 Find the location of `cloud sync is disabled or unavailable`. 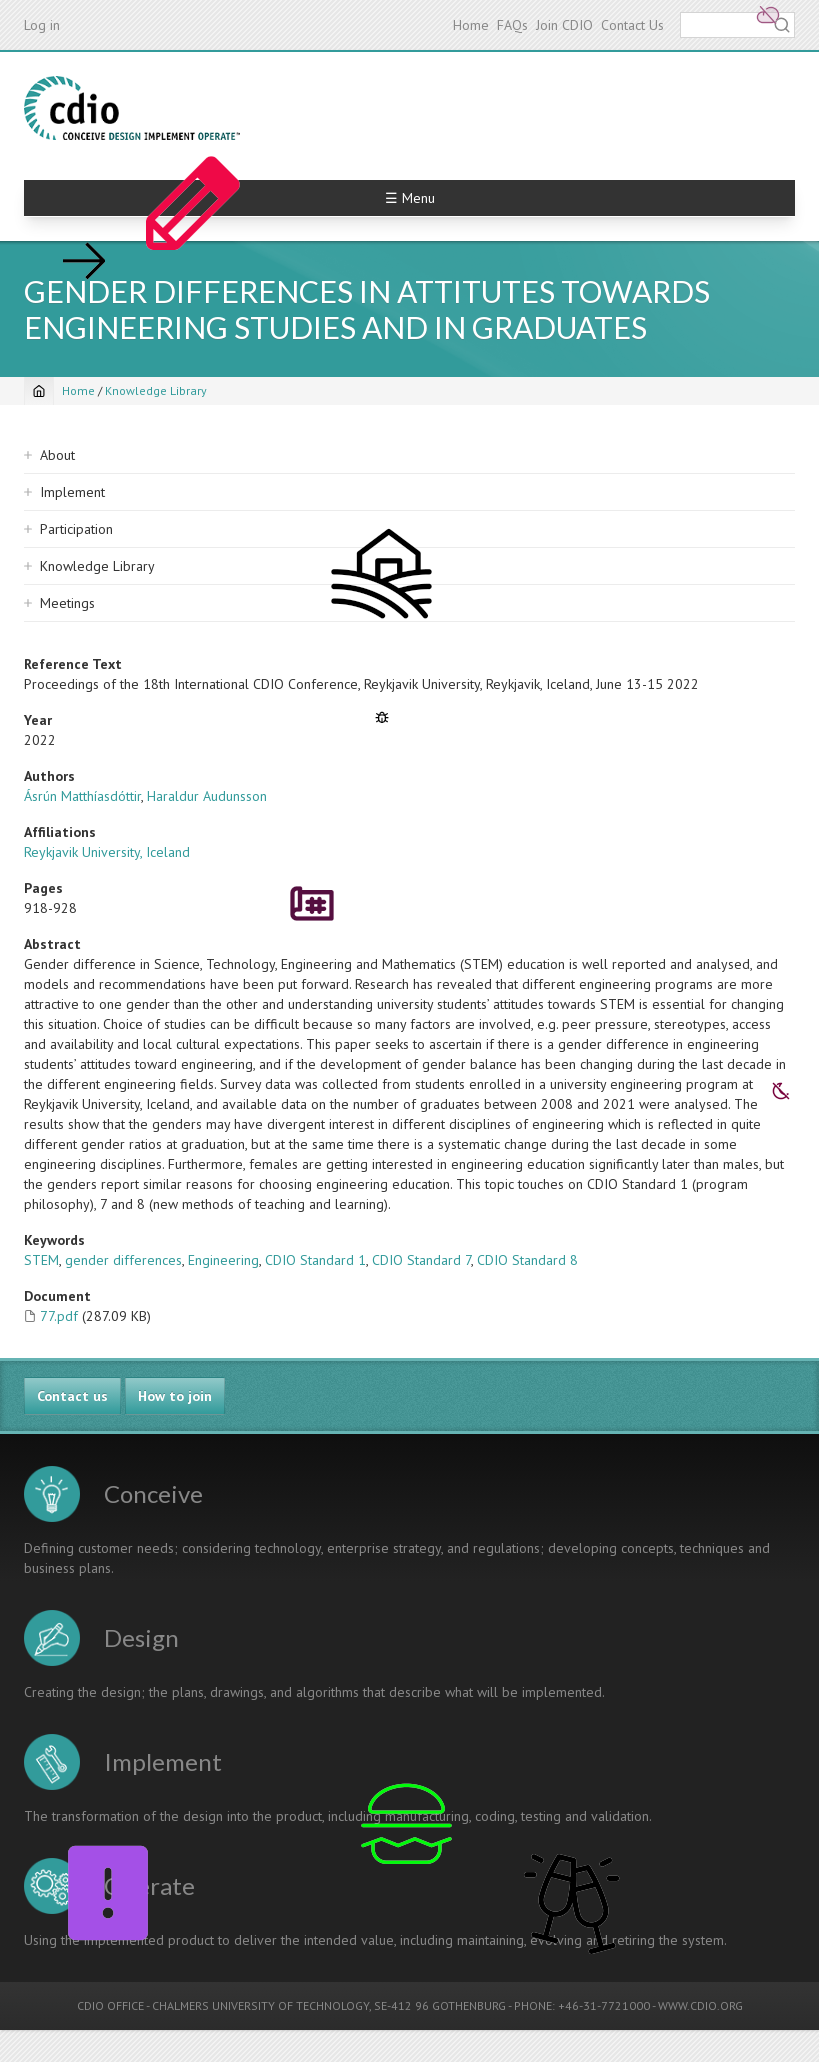

cloud sync is disabled or unavailable is located at coordinates (768, 15).